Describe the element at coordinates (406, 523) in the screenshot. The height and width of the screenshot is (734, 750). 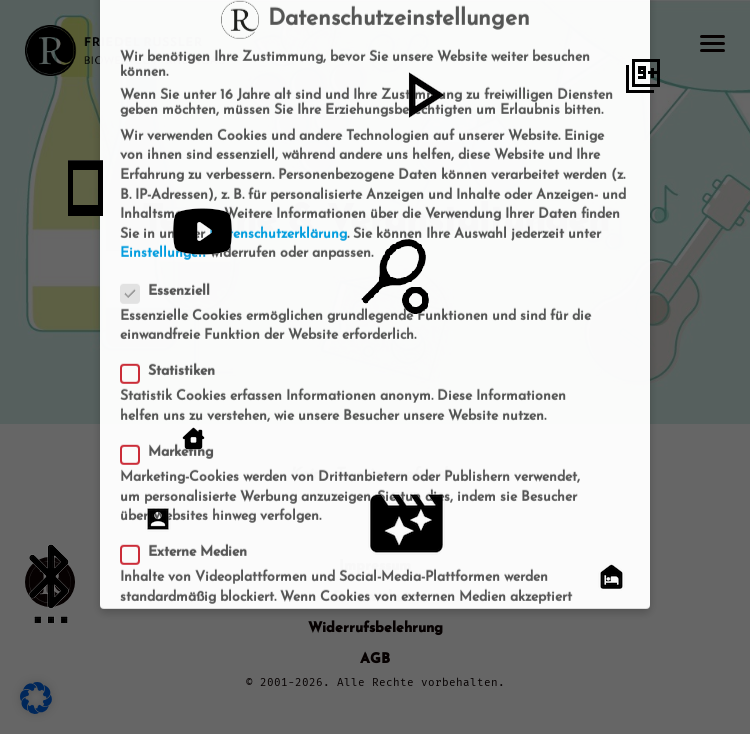
I see `apply visual effects or filters to a video` at that location.